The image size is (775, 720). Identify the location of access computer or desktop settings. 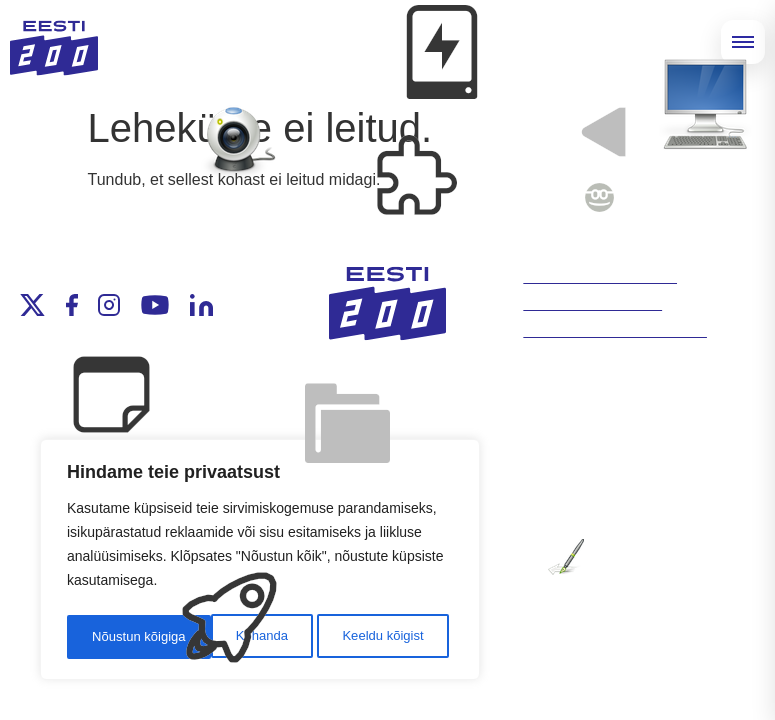
(705, 105).